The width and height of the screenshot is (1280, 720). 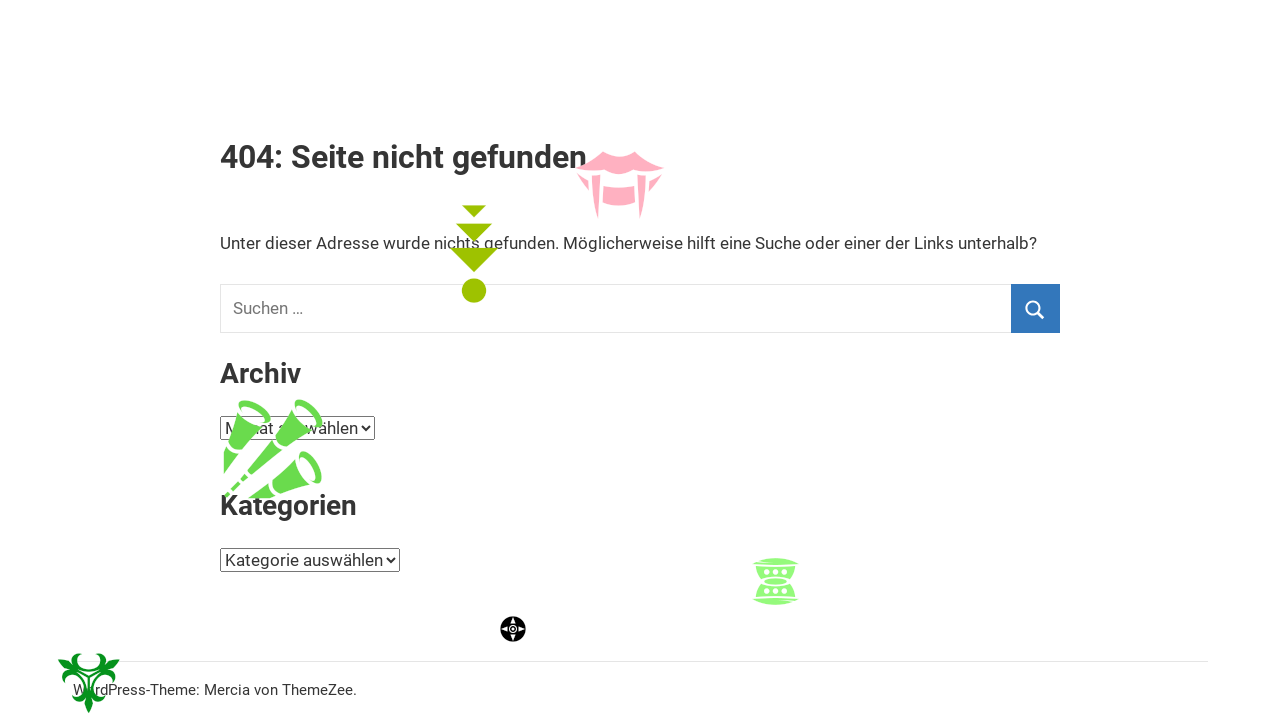 What do you see at coordinates (88, 682) in the screenshot?
I see `decorative fleur-de-lis or heraldic emblem` at bounding box center [88, 682].